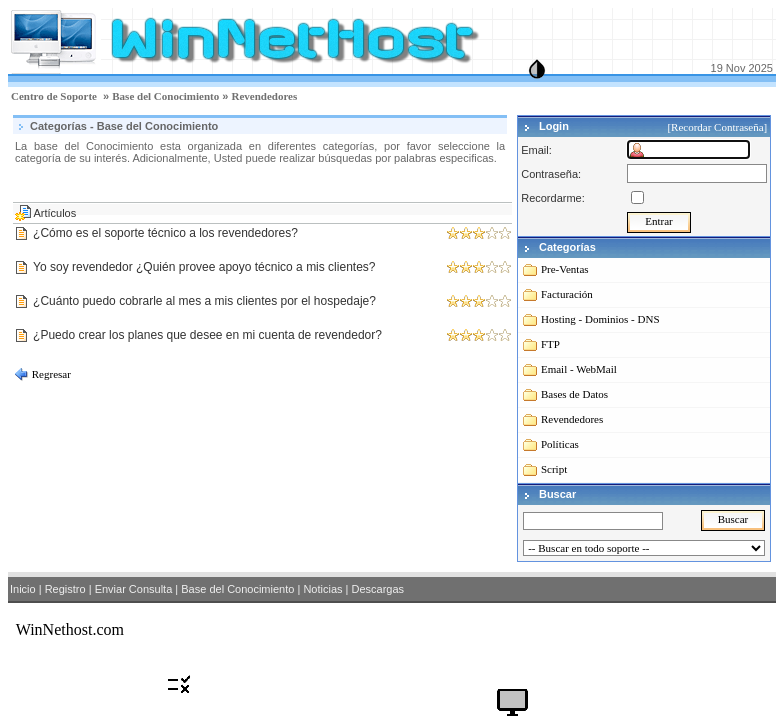  What do you see at coordinates (537, 69) in the screenshot?
I see `toggle color inversion or dark mode` at bounding box center [537, 69].